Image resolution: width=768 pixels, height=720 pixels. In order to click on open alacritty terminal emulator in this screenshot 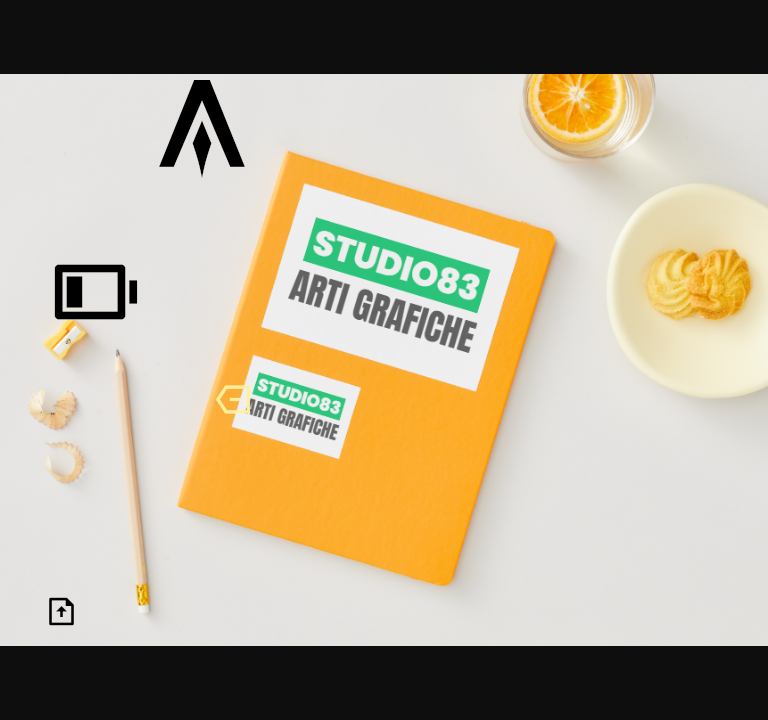, I will do `click(202, 129)`.